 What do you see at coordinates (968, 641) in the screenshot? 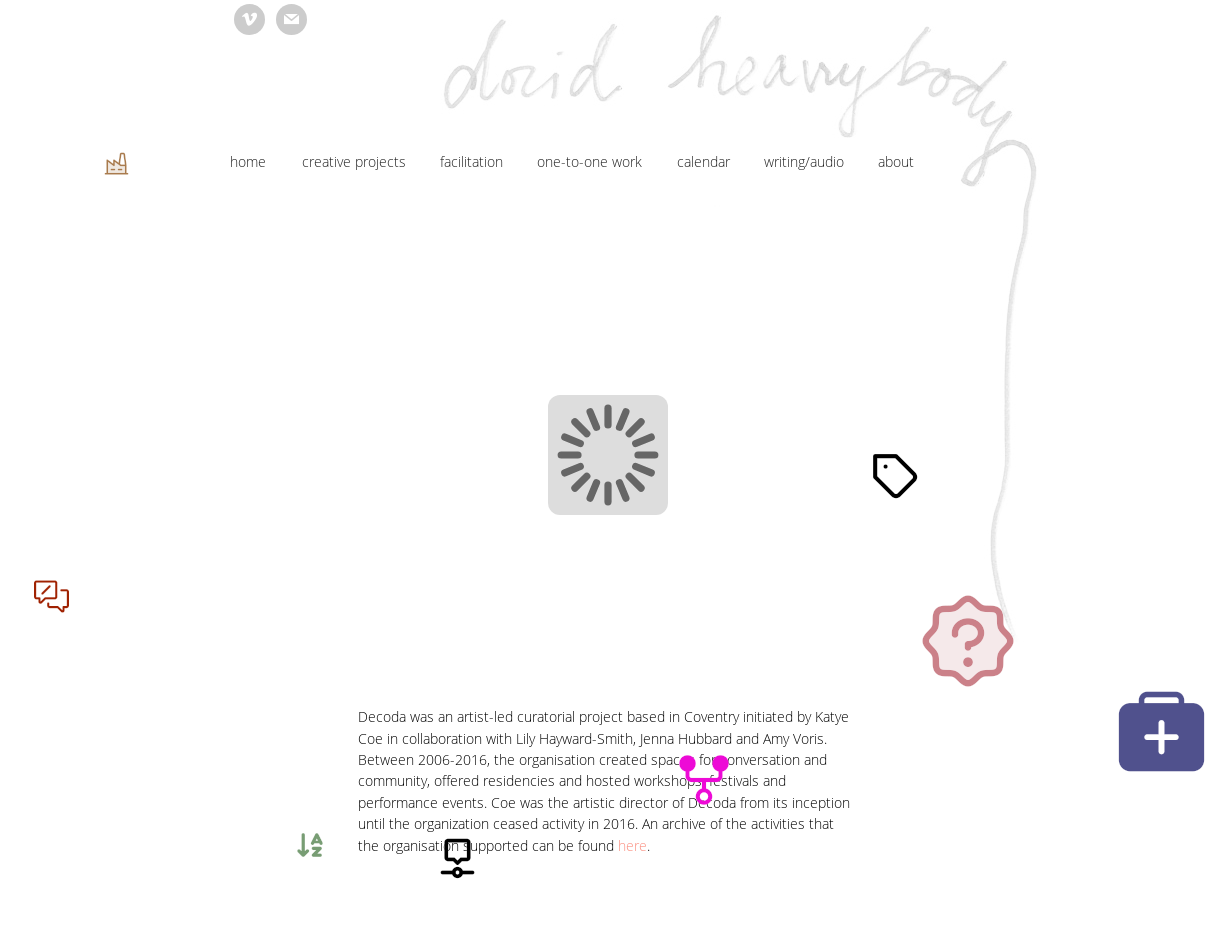
I see `access frequently asked questions or help center` at bounding box center [968, 641].